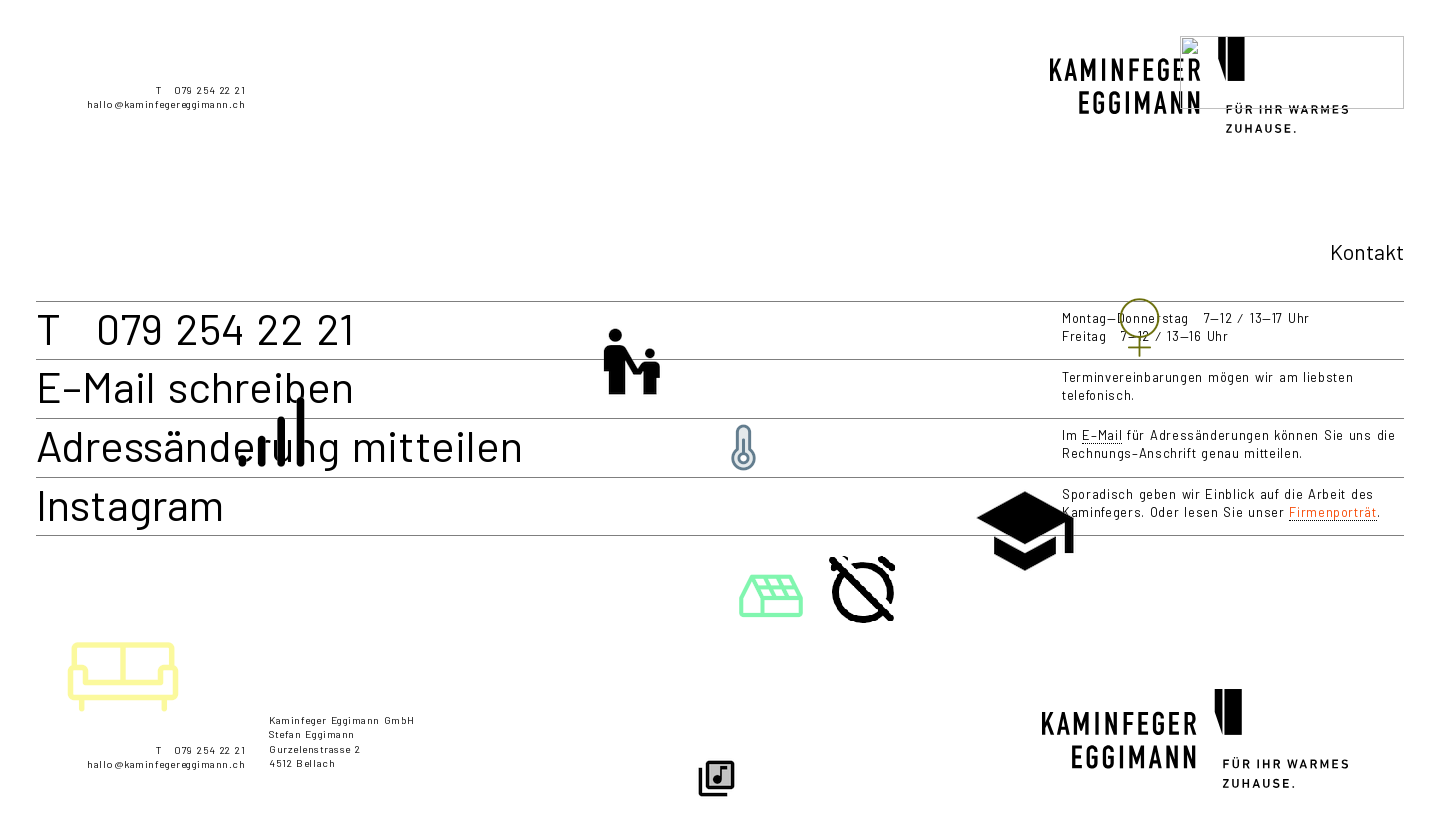 The width and height of the screenshot is (1440, 838). I want to click on view solar panel system status, so click(771, 598).